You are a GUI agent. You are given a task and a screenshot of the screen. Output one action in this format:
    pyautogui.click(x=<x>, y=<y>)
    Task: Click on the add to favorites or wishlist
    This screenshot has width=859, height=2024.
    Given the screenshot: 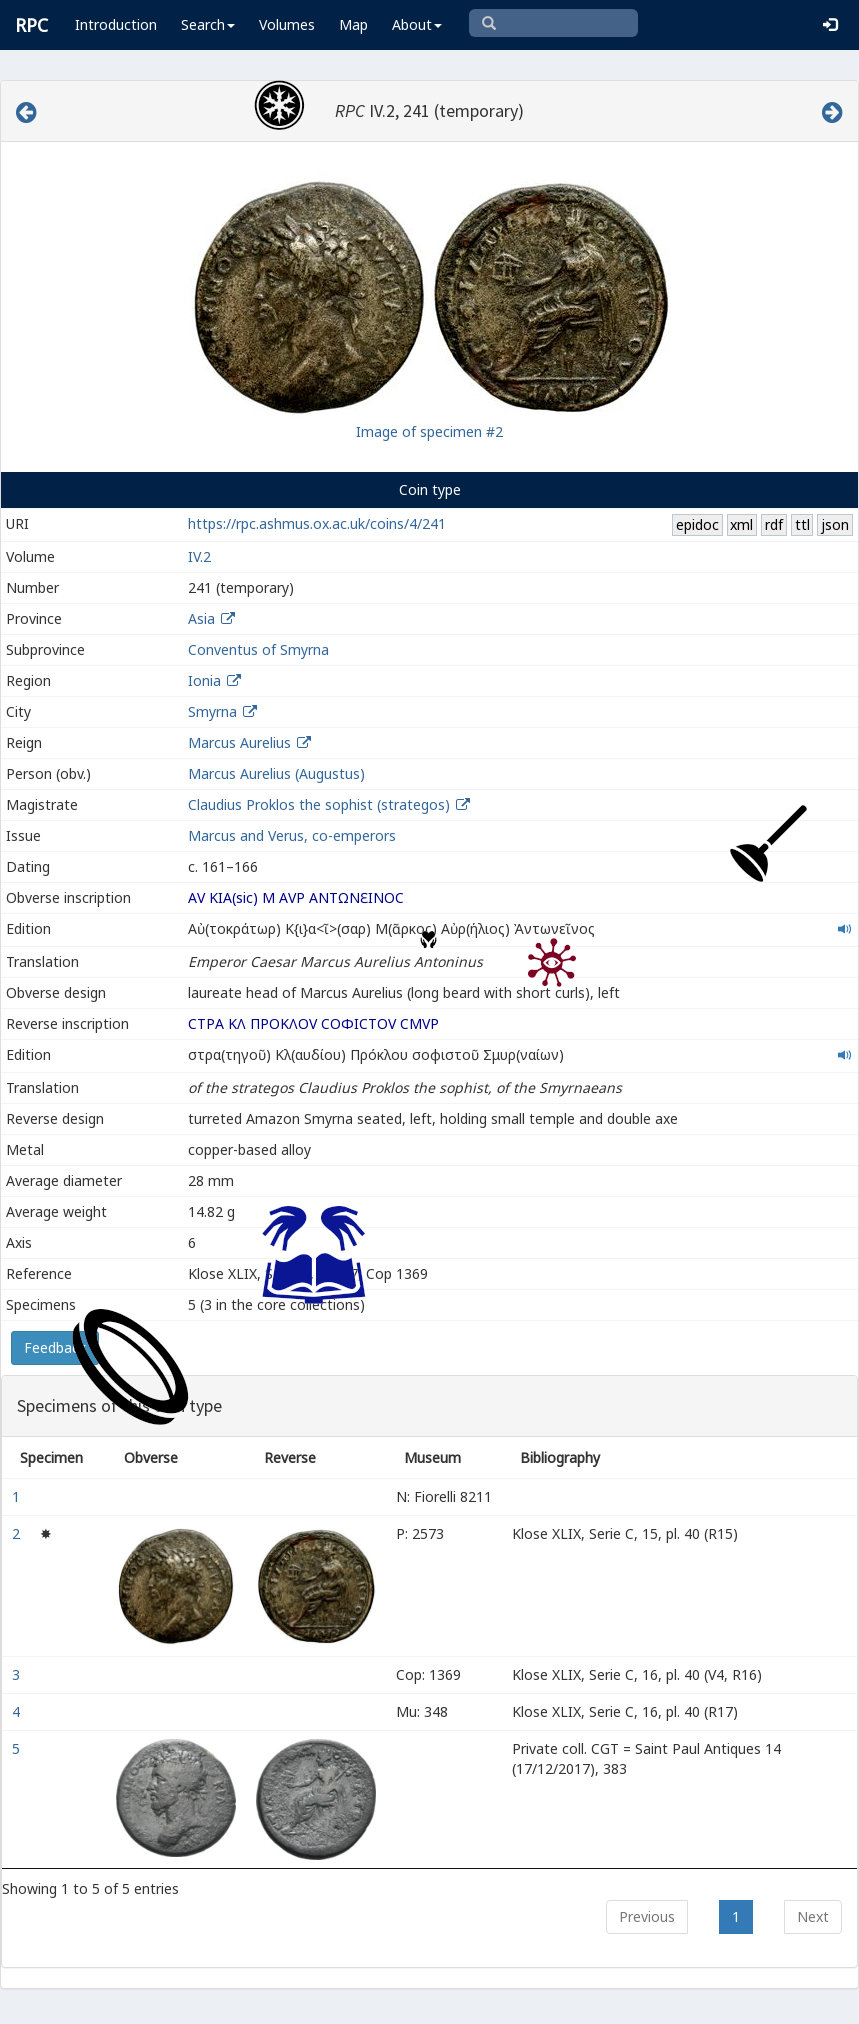 What is the action you would take?
    pyautogui.click(x=428, y=939)
    